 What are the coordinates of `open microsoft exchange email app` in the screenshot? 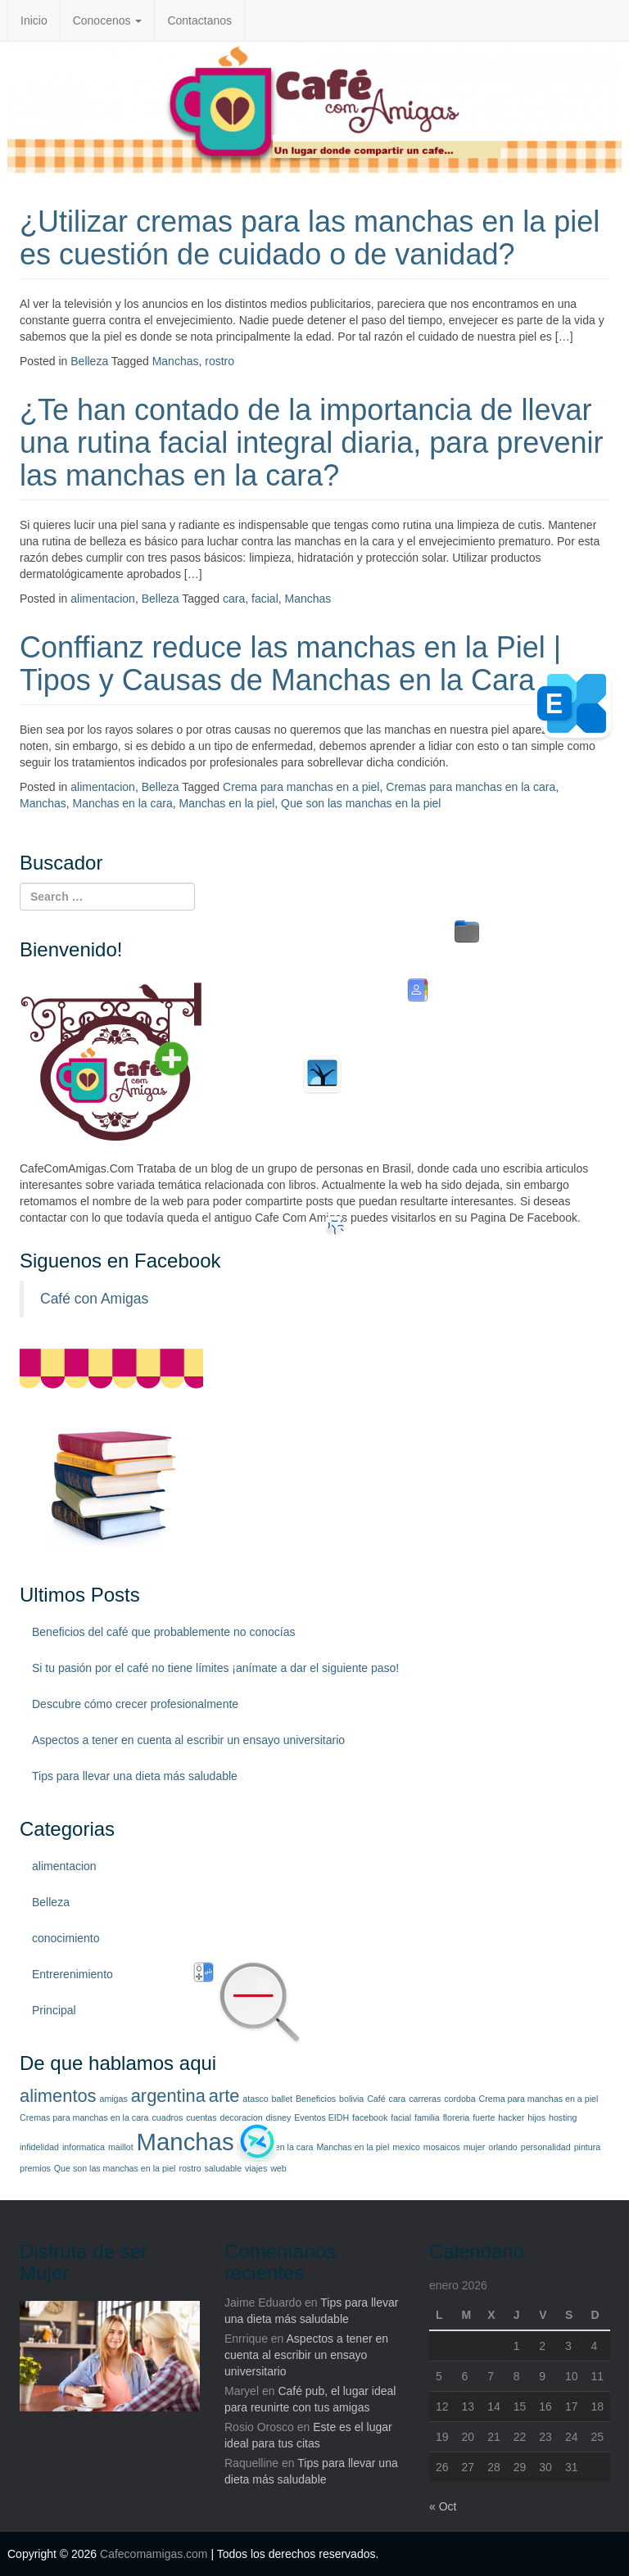 It's located at (577, 703).